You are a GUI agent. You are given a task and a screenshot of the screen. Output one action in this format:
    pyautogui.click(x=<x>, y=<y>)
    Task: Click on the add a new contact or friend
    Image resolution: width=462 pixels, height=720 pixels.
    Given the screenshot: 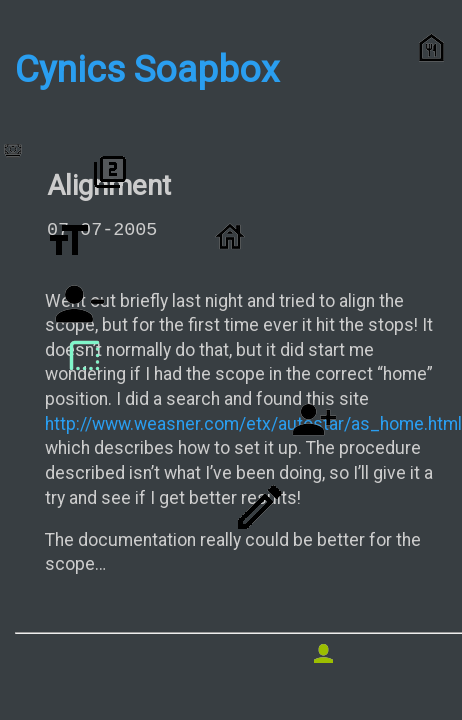 What is the action you would take?
    pyautogui.click(x=314, y=419)
    